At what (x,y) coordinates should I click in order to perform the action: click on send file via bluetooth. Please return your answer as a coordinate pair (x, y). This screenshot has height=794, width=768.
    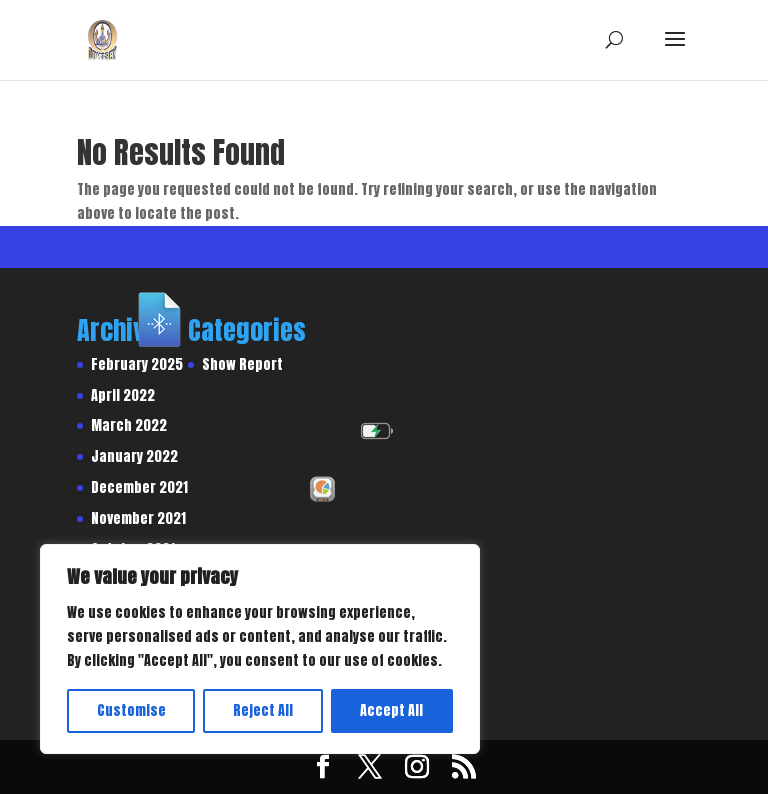
    Looking at the image, I should click on (159, 319).